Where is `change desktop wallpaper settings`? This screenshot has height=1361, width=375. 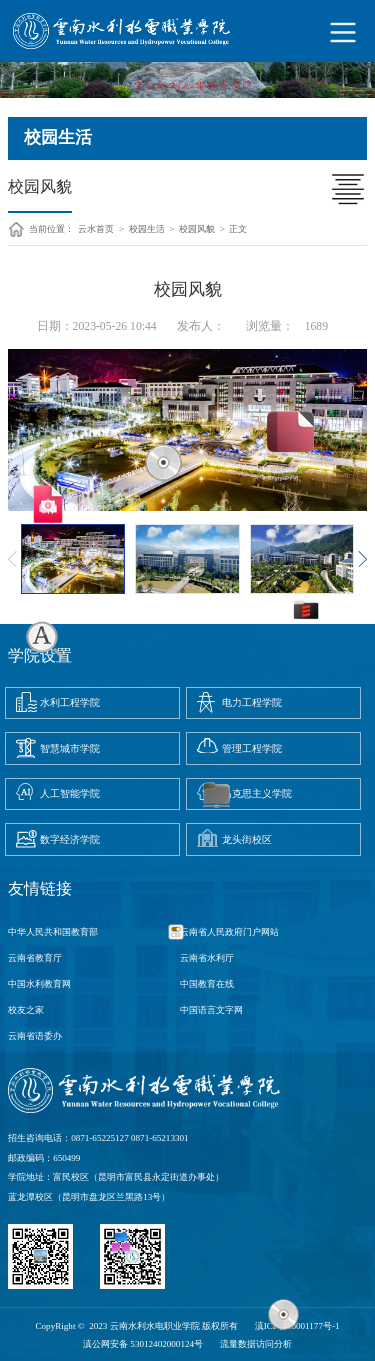
change desktop wallpaper settings is located at coordinates (290, 430).